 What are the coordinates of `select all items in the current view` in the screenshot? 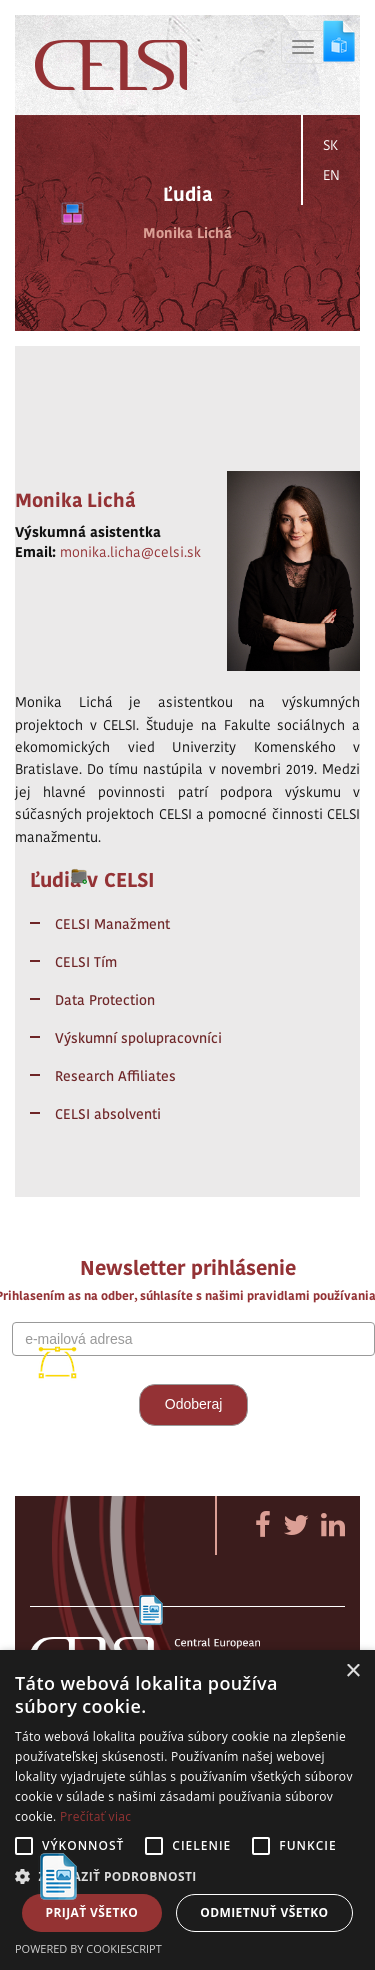 It's located at (72, 213).